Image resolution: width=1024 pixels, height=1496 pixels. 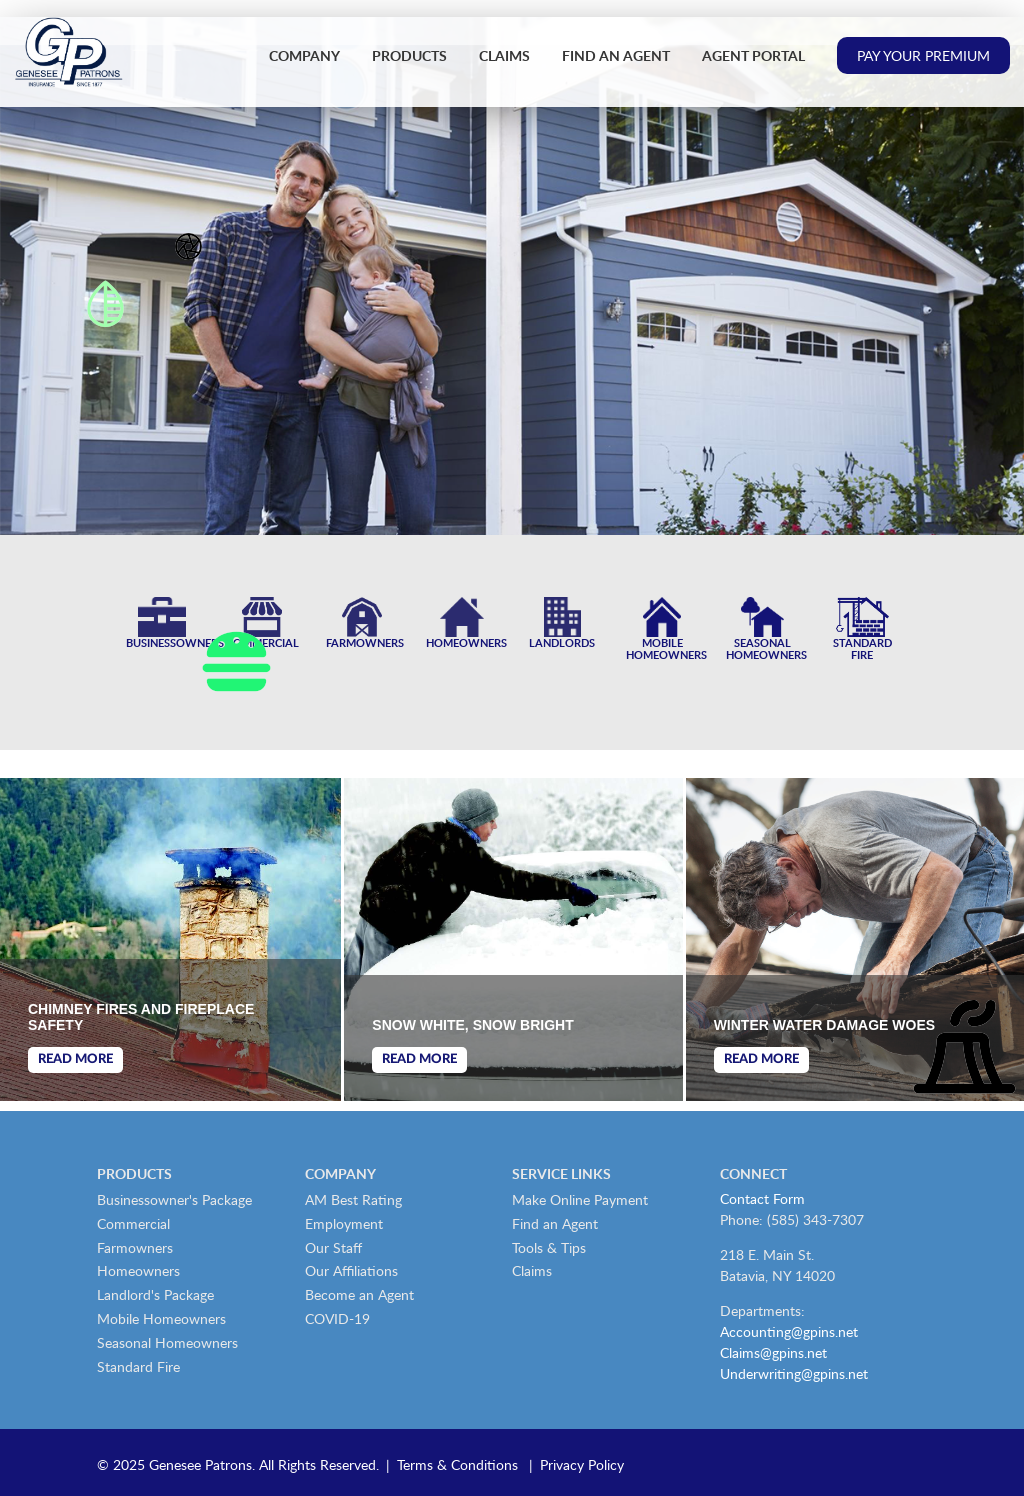 I want to click on adjust camera aperture settings, so click(x=188, y=246).